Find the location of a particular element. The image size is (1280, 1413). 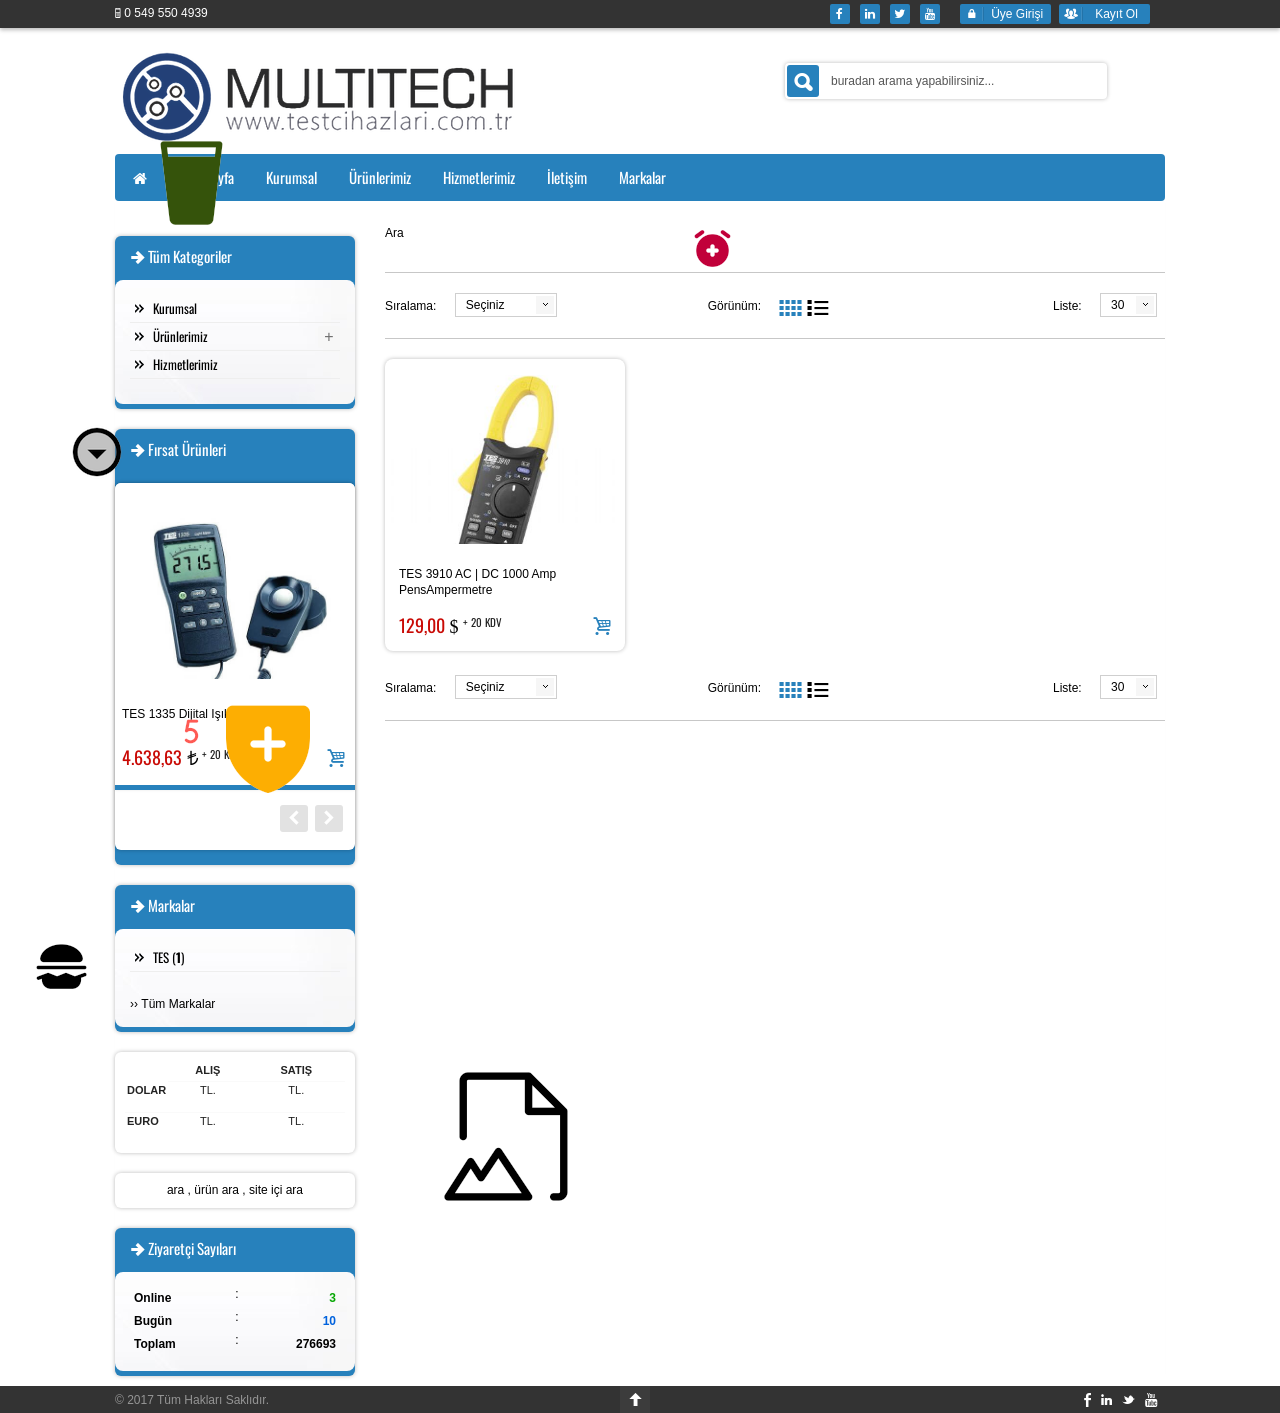

add new security protection is located at coordinates (268, 744).